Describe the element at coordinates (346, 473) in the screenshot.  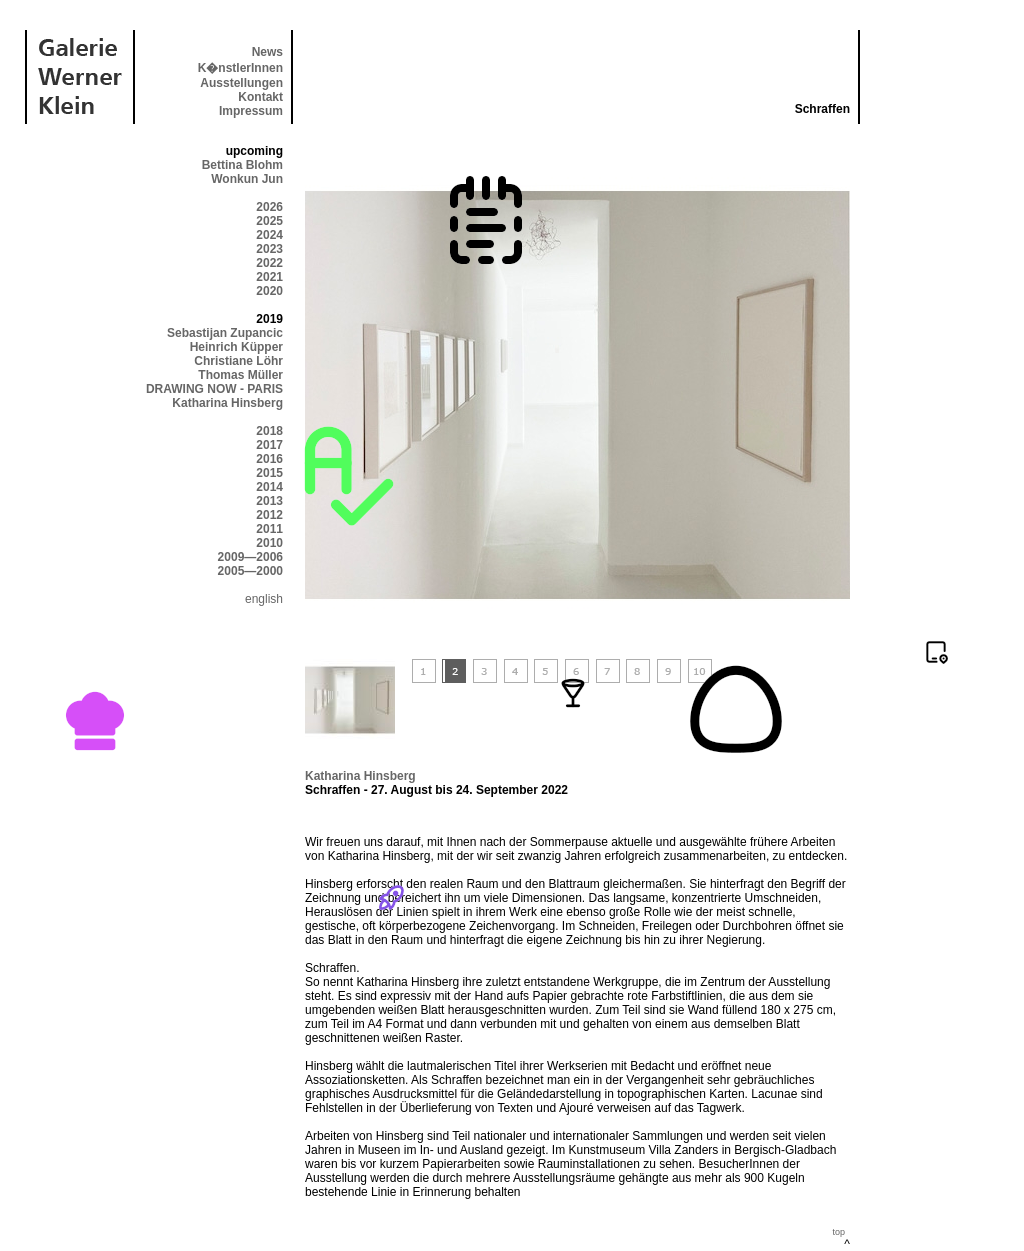
I see `enable spellcheck for text input` at that location.